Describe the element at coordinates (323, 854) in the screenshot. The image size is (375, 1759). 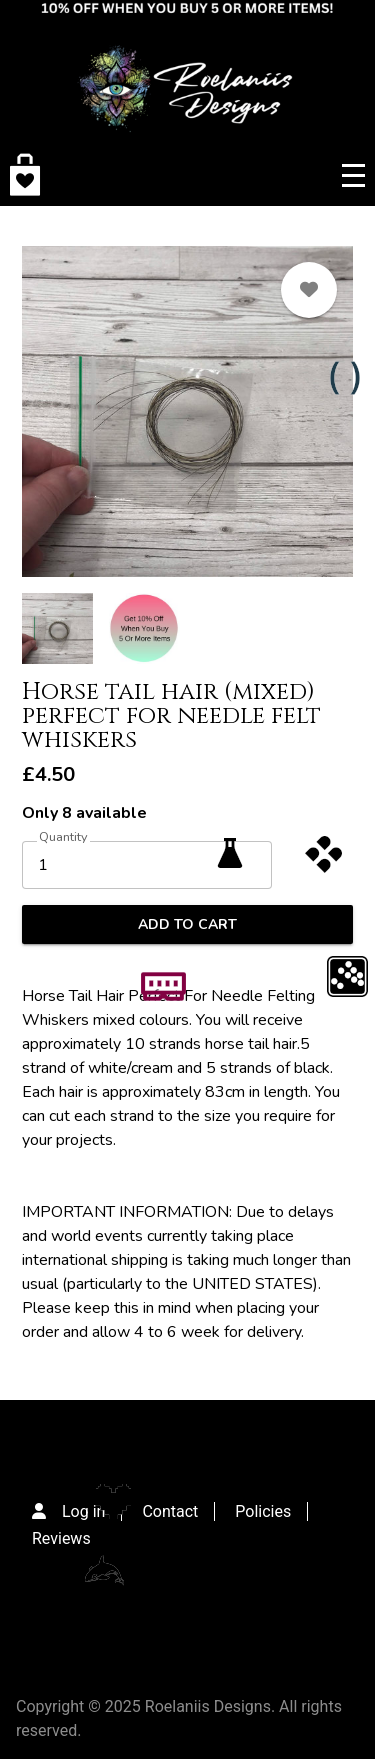
I see `bentobox company logo` at that location.